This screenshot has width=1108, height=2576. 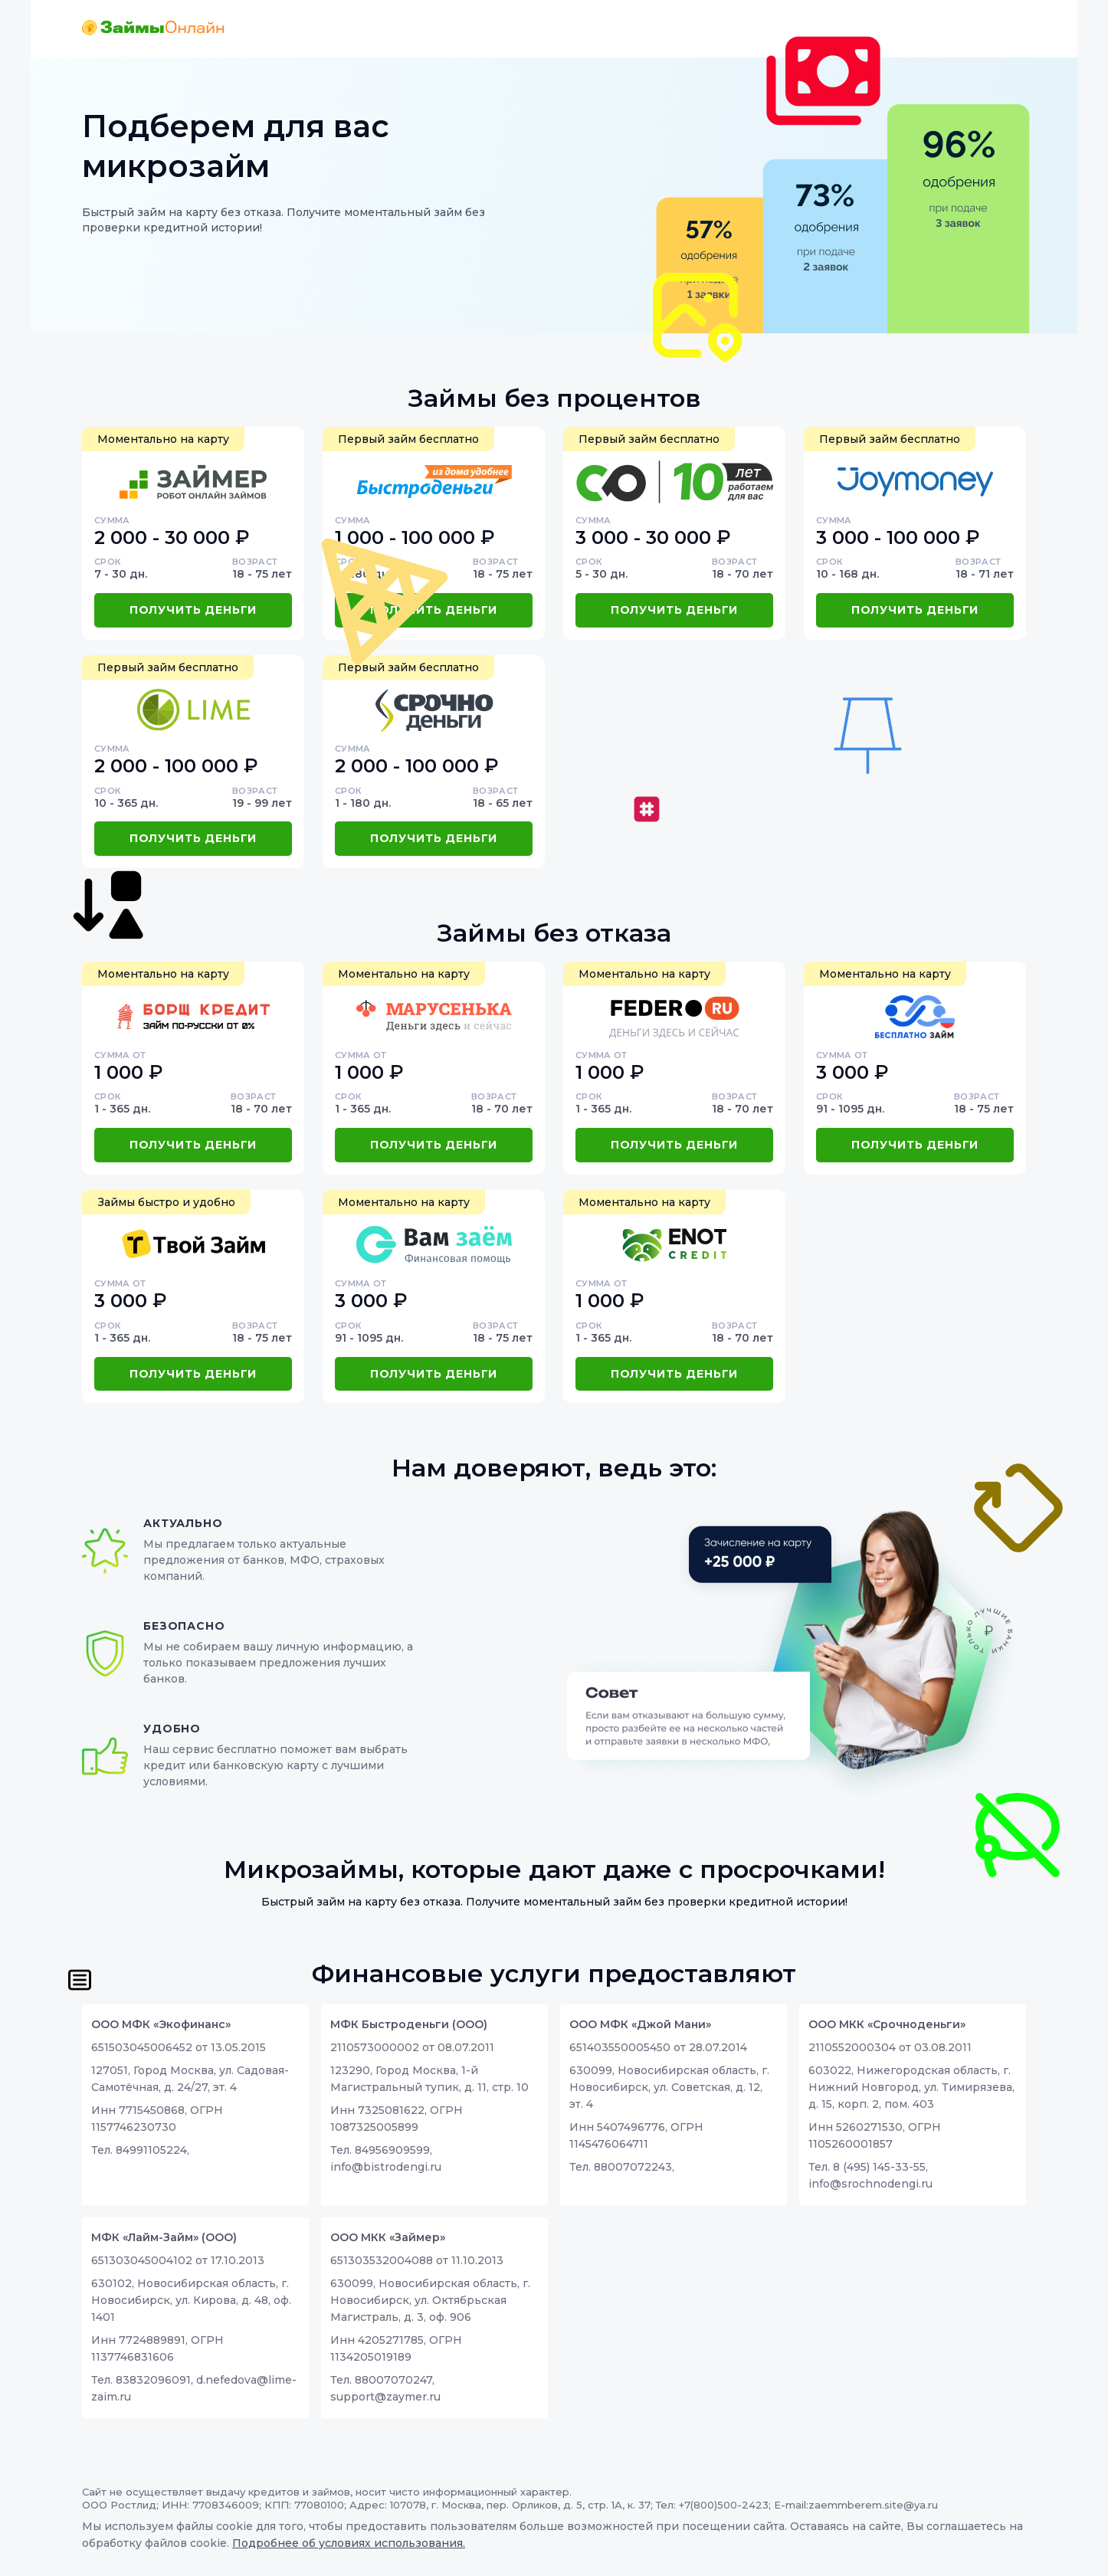 What do you see at coordinates (1018, 1508) in the screenshot?
I see `rotate image or element` at bounding box center [1018, 1508].